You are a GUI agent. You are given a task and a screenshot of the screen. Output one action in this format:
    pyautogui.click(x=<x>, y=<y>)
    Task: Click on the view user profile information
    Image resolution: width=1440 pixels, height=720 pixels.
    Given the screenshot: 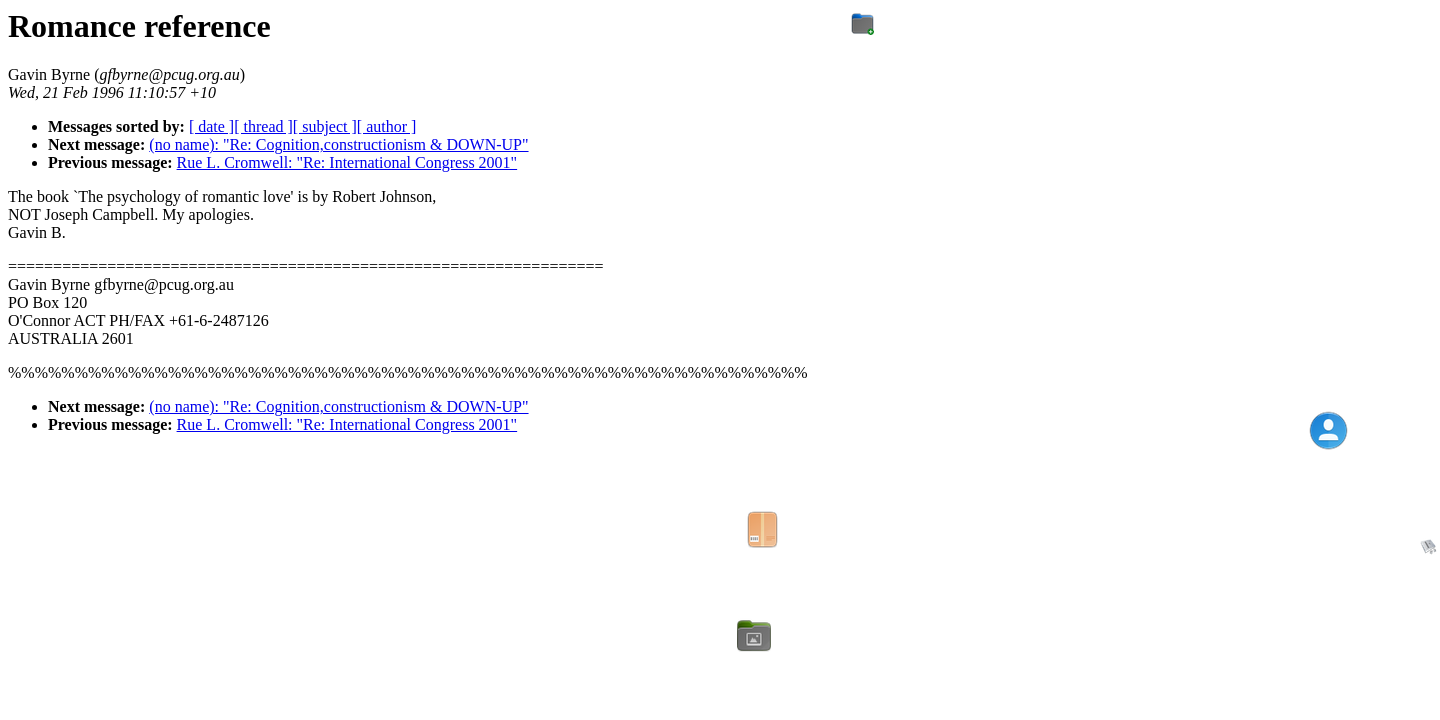 What is the action you would take?
    pyautogui.click(x=1328, y=430)
    